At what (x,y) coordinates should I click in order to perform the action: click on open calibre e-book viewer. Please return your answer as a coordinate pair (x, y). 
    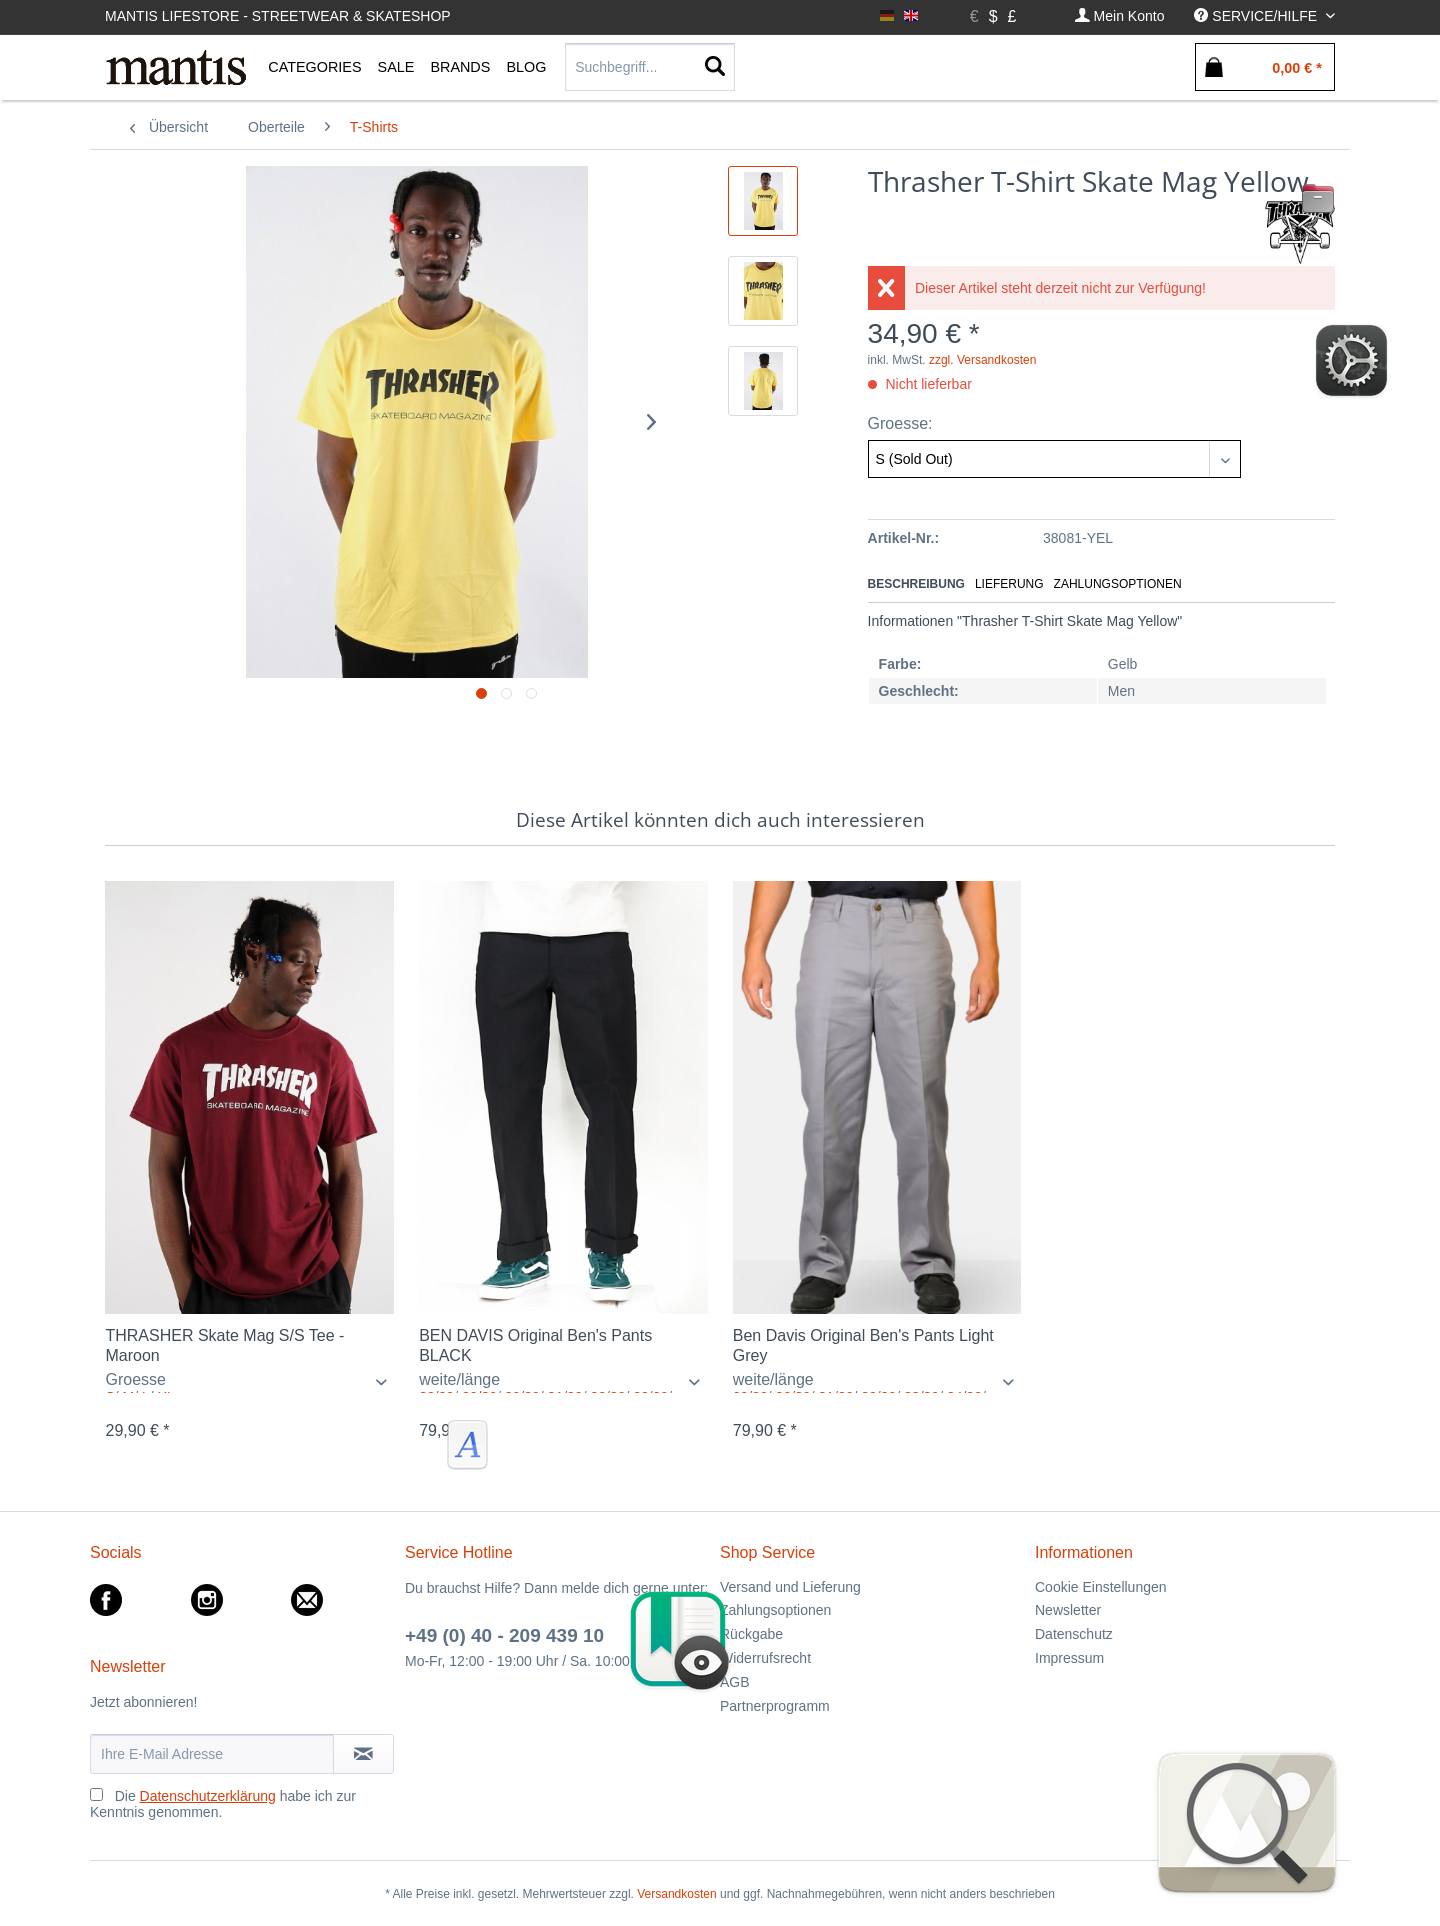
    Looking at the image, I should click on (678, 1639).